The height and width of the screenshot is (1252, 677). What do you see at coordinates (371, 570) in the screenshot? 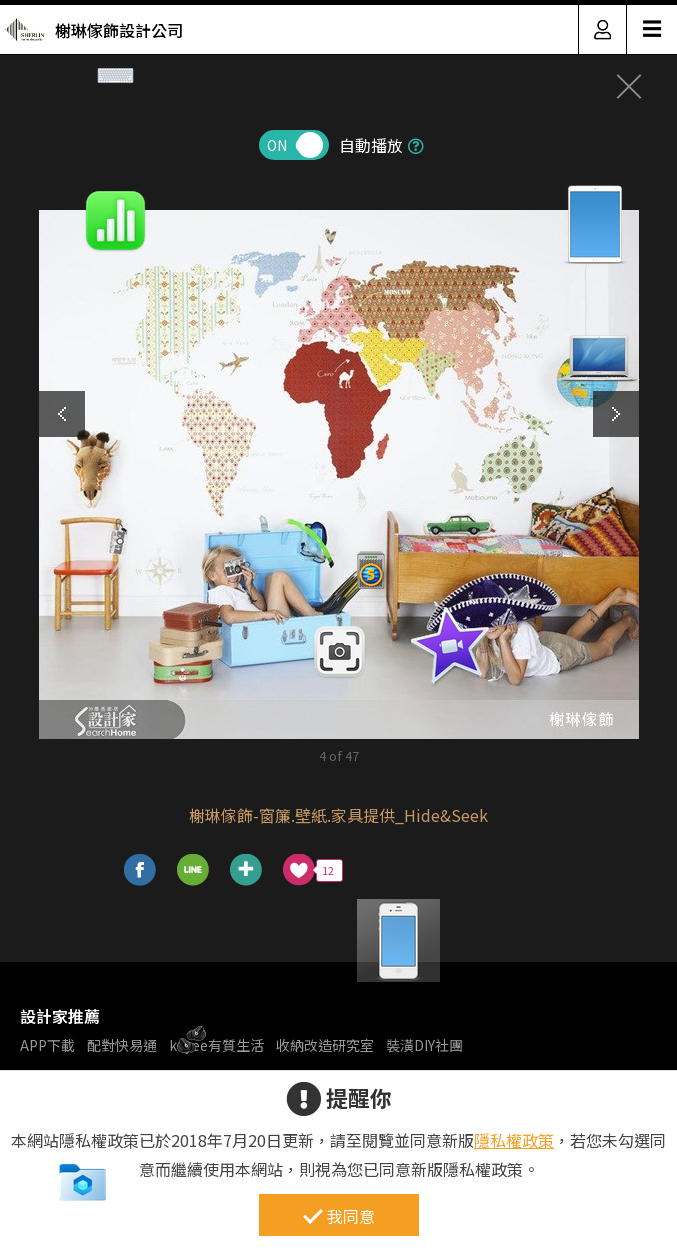
I see `RAID 5 storage configuration status` at bounding box center [371, 570].